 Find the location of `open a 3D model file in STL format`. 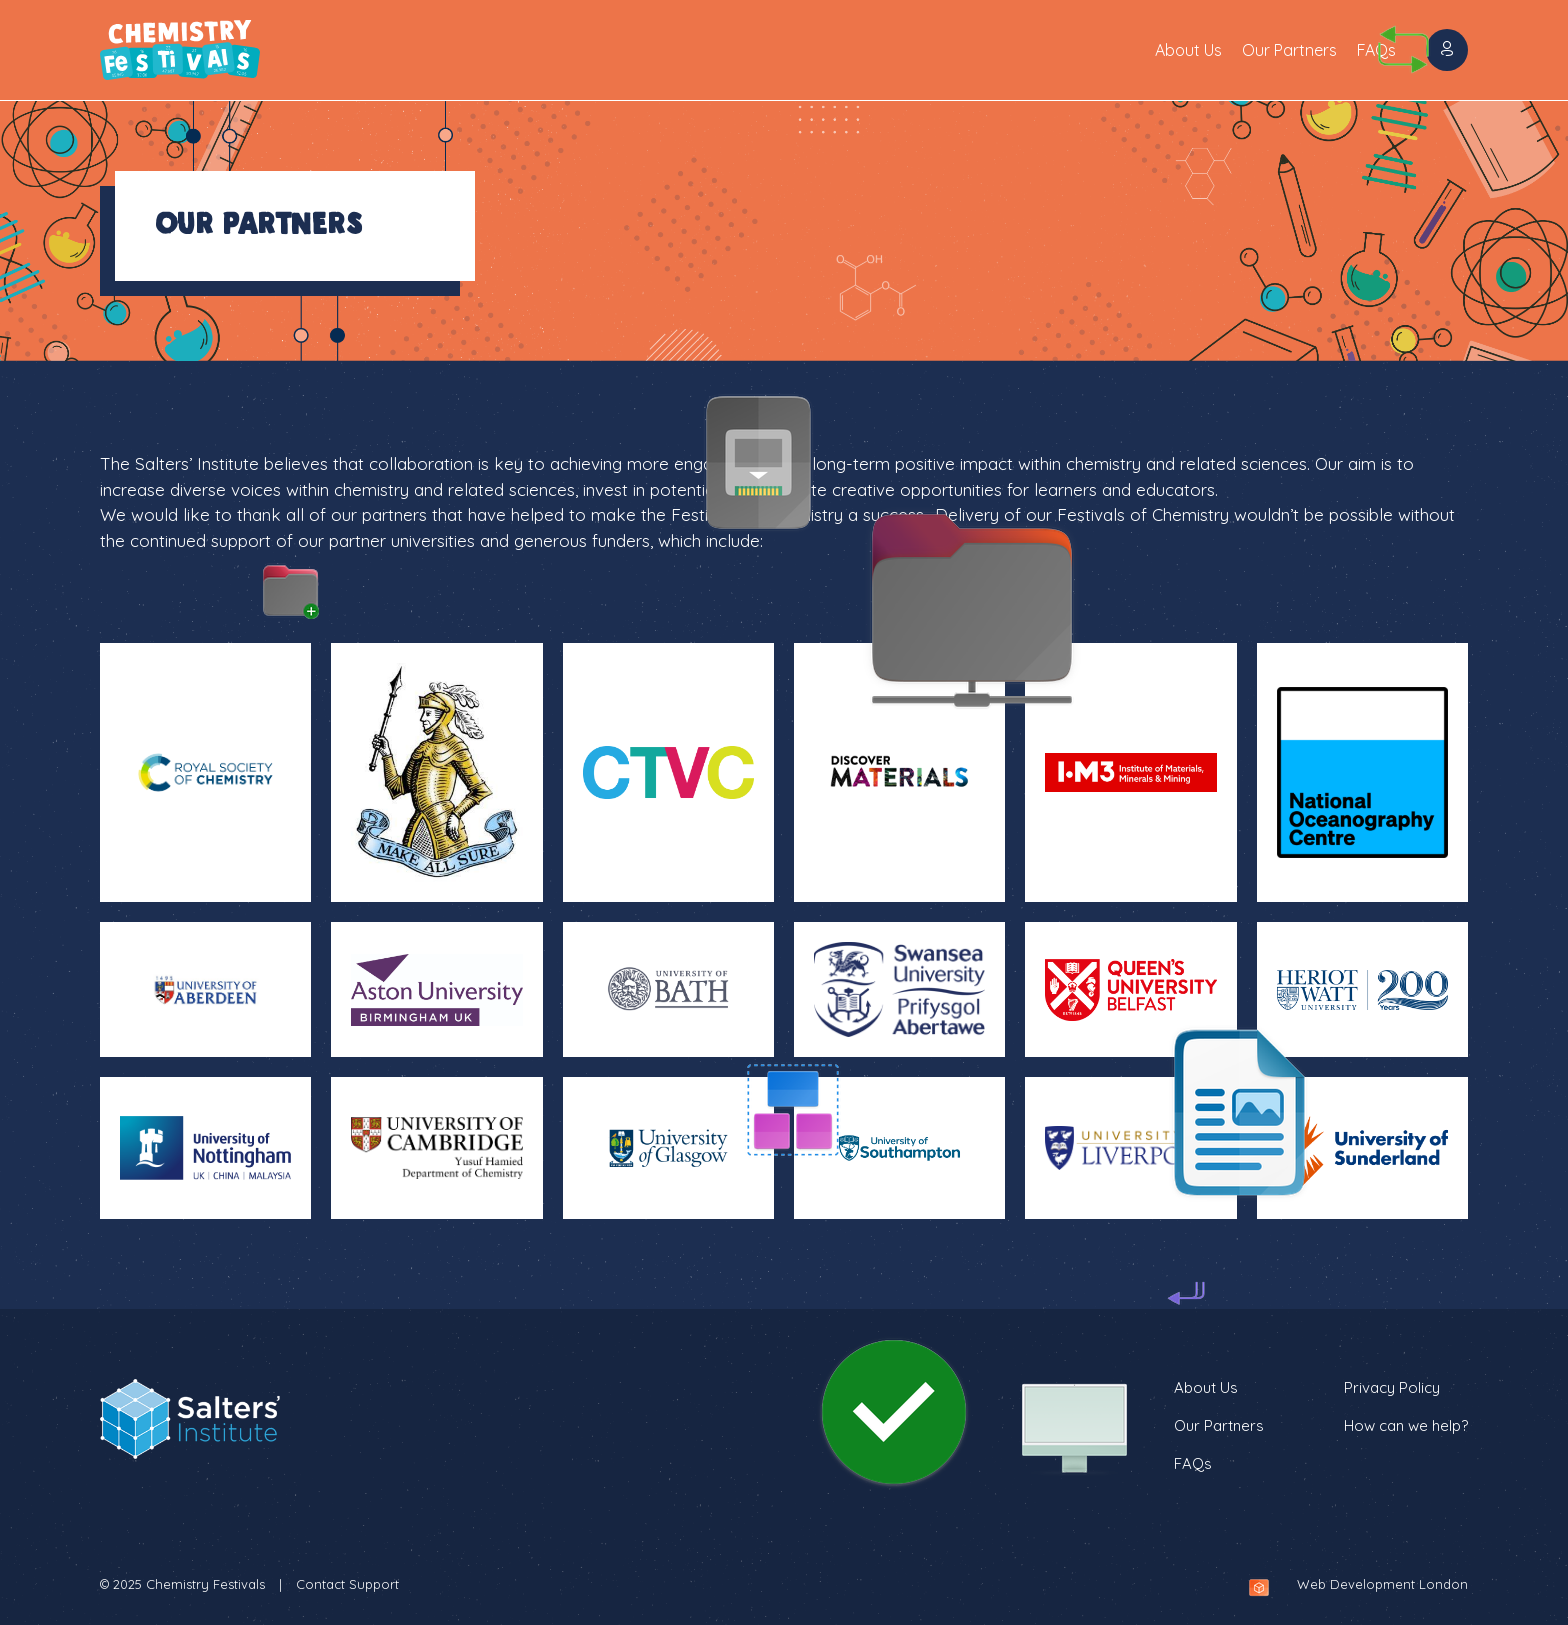

open a 3D model file in STL format is located at coordinates (1259, 1587).